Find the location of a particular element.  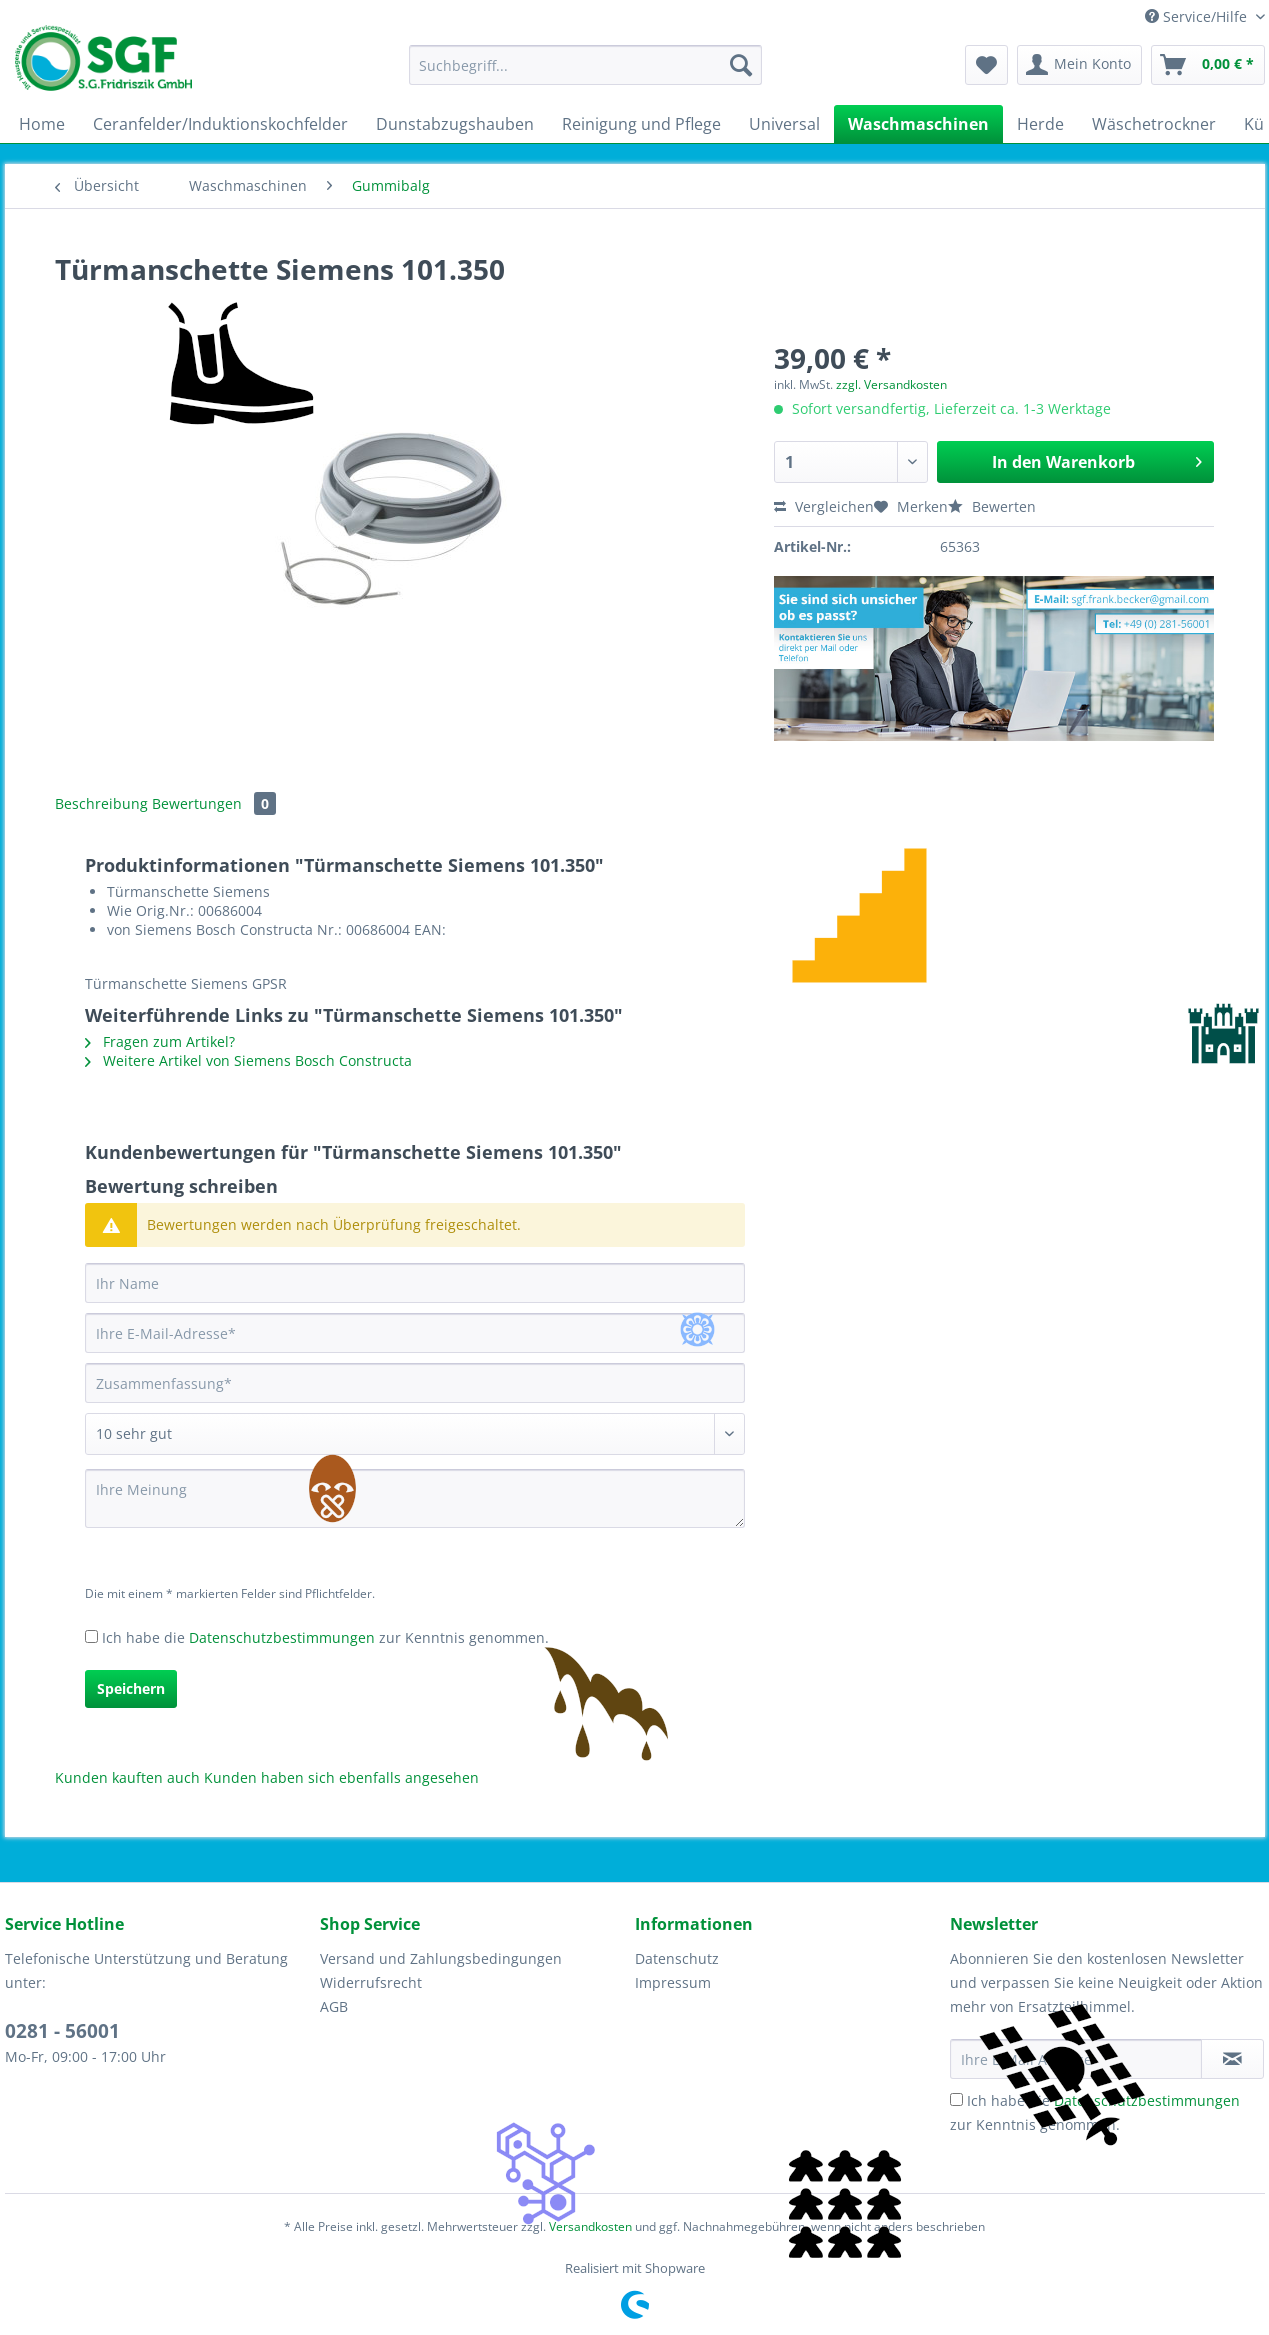

browse footwear or boot options is located at coordinates (239, 355).